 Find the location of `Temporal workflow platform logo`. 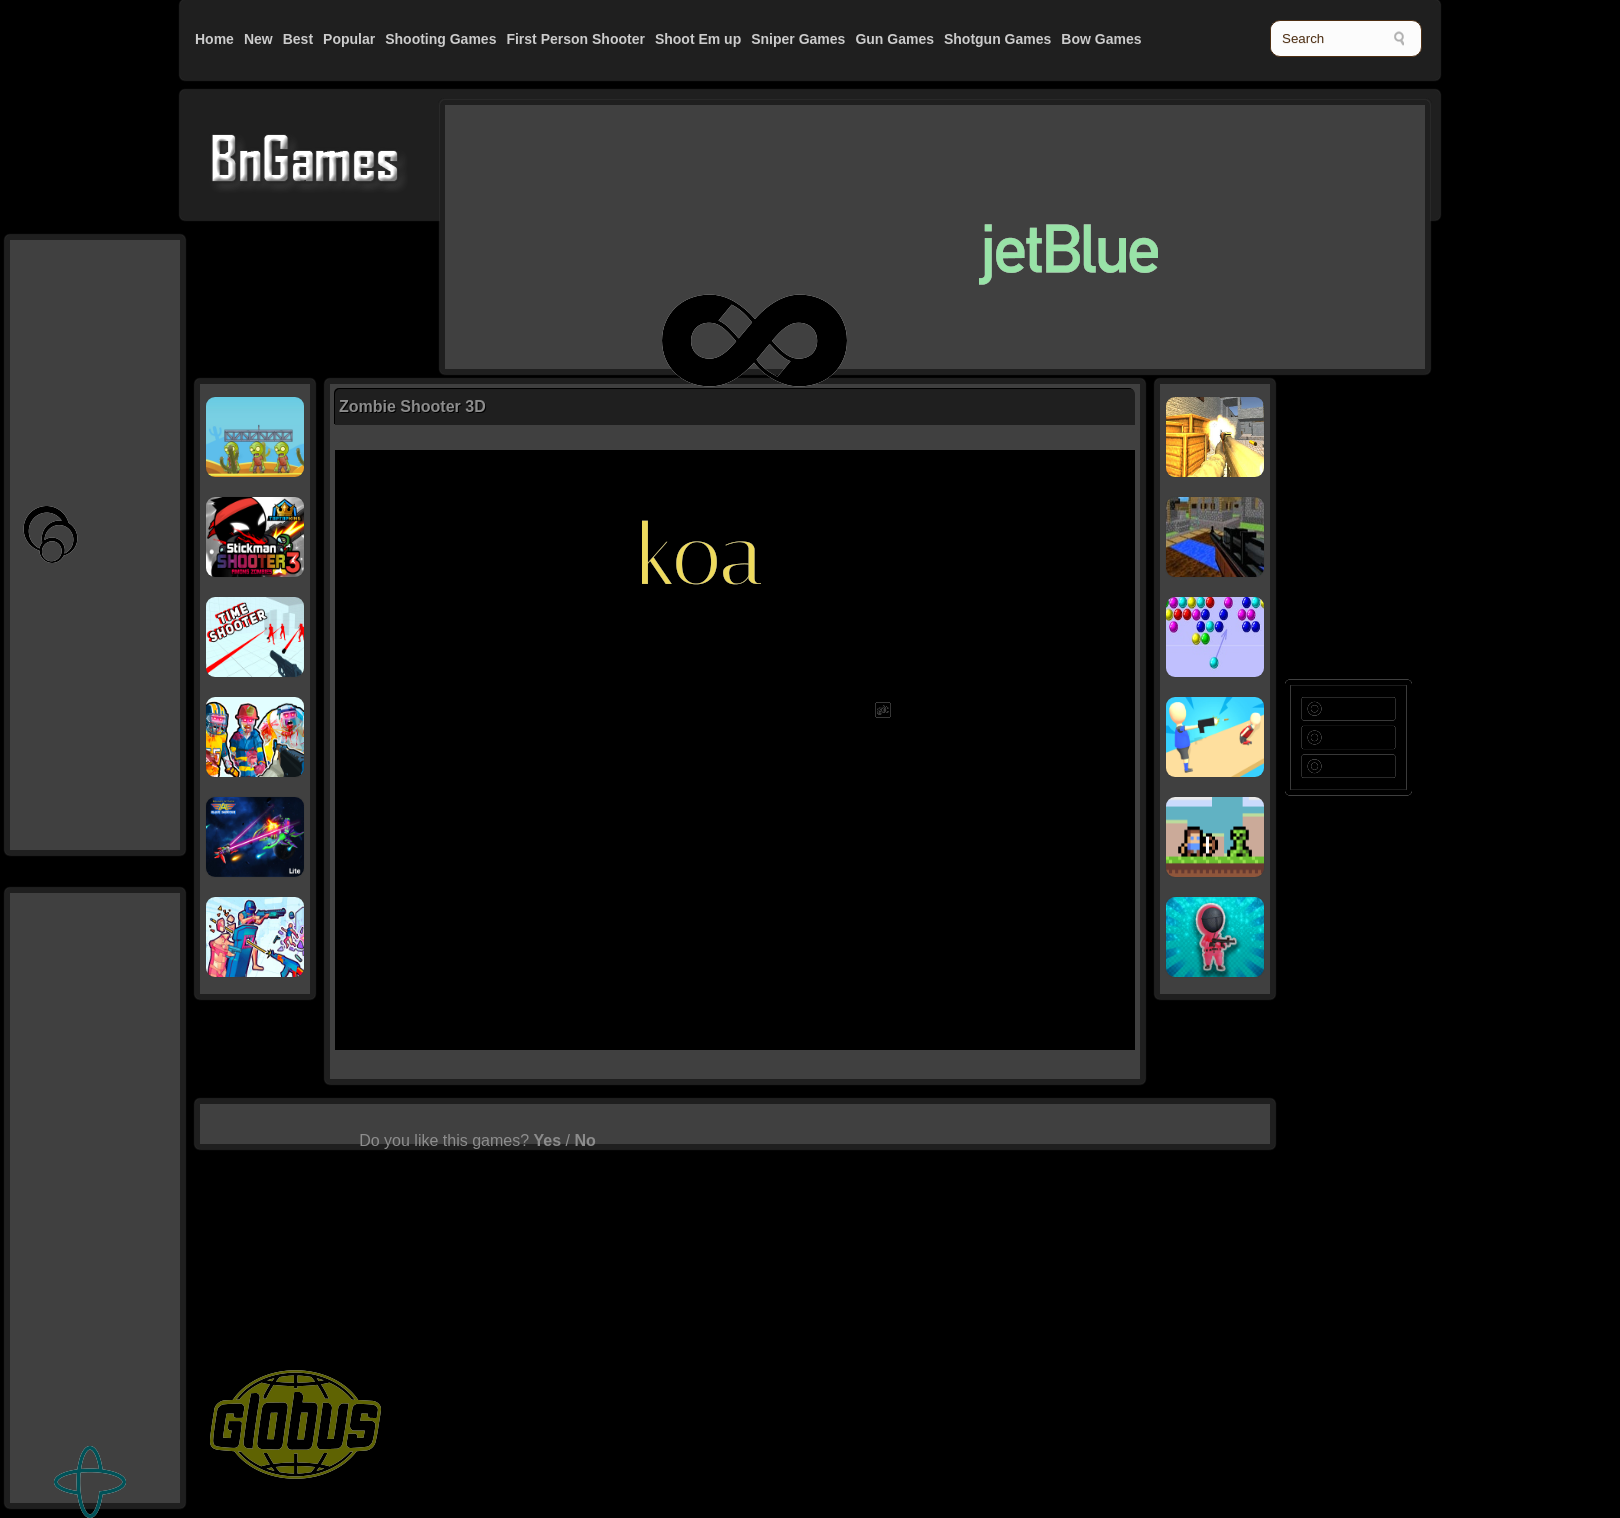

Temporal workflow platform logo is located at coordinates (90, 1482).